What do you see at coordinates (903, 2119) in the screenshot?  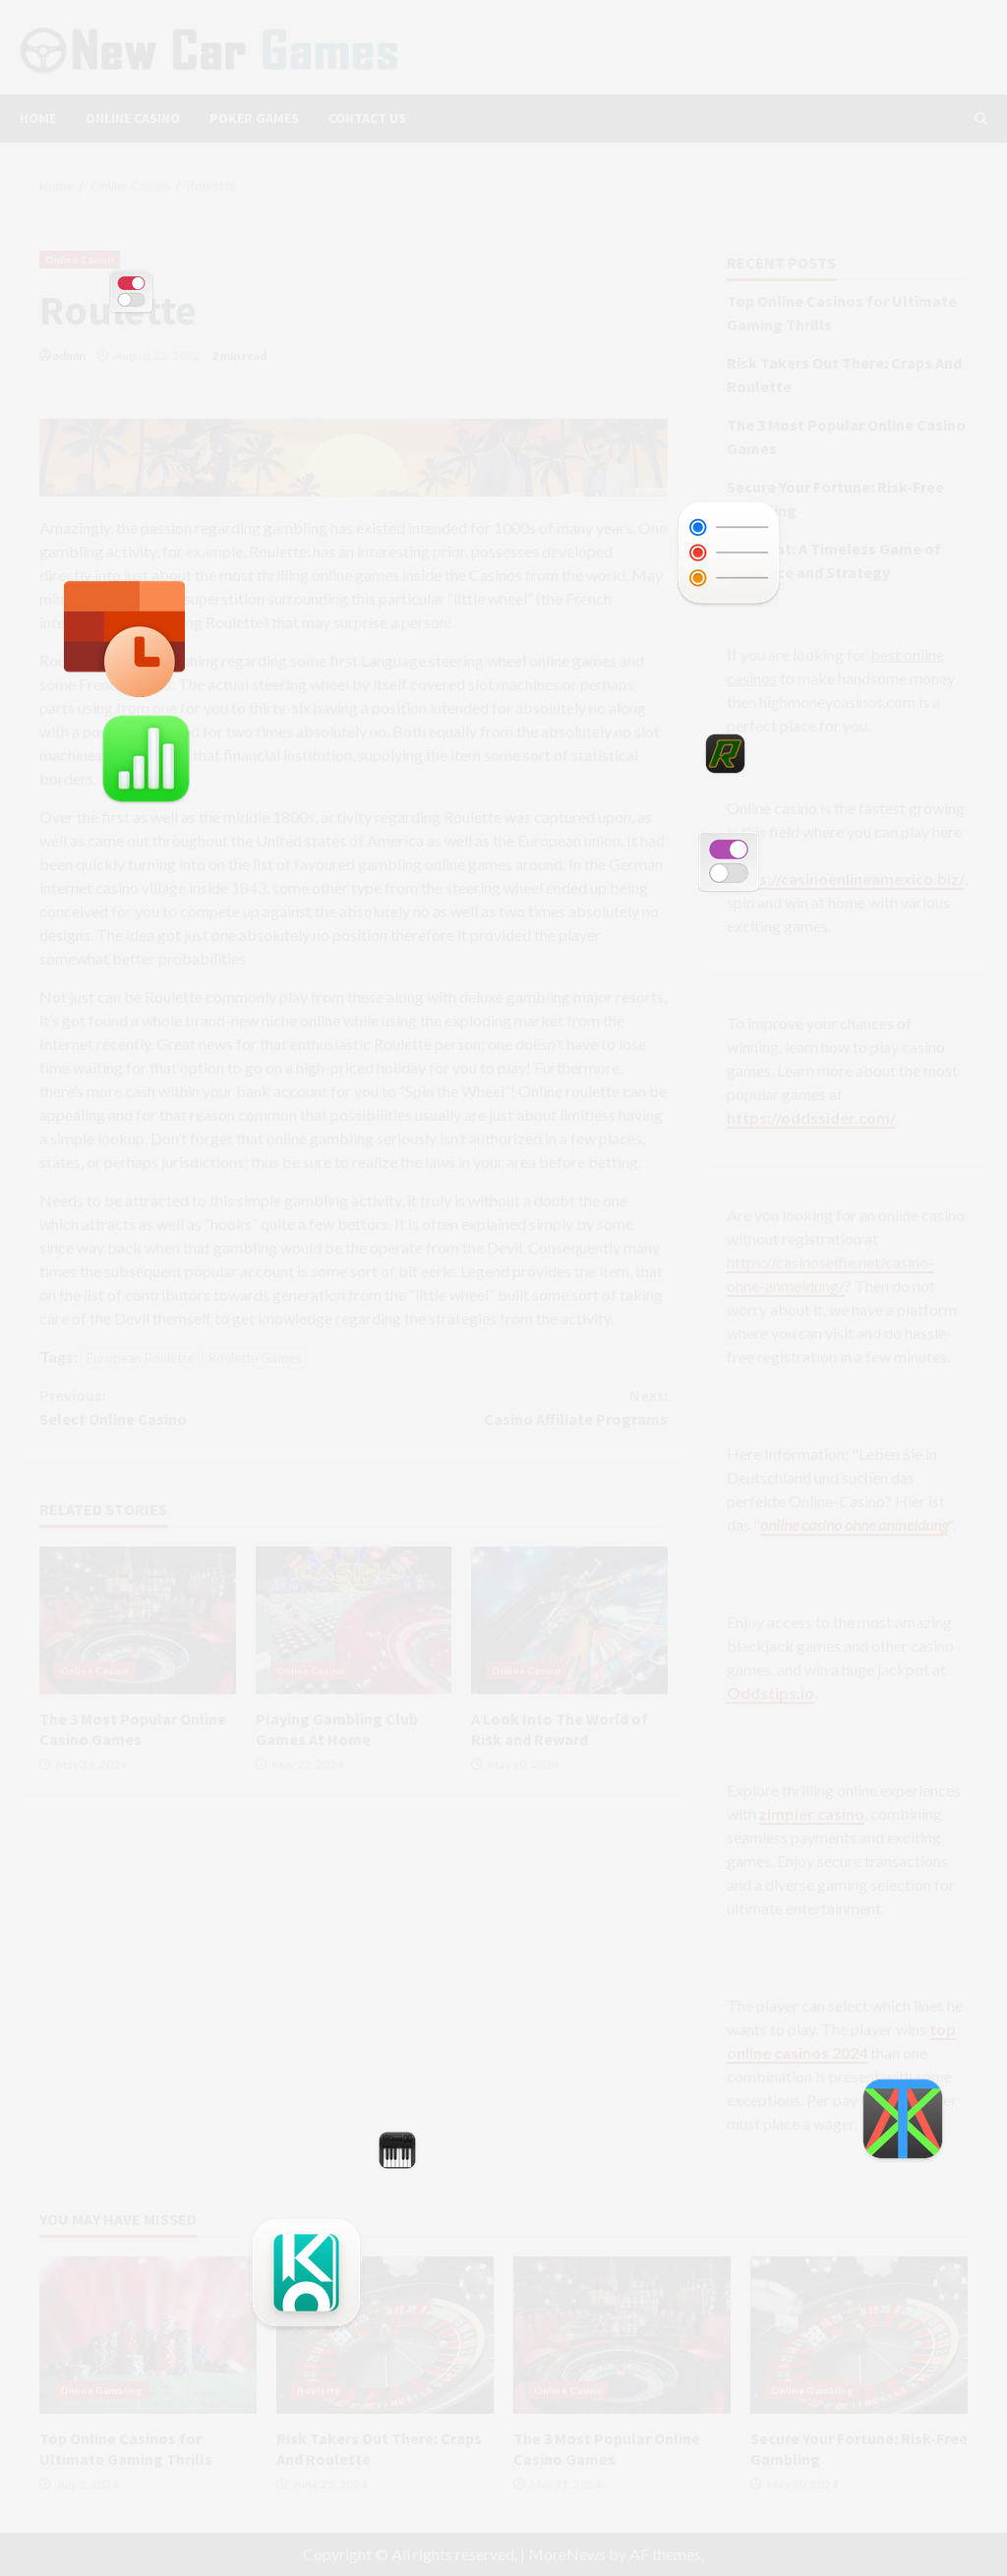 I see `open tixati torrent client` at bounding box center [903, 2119].